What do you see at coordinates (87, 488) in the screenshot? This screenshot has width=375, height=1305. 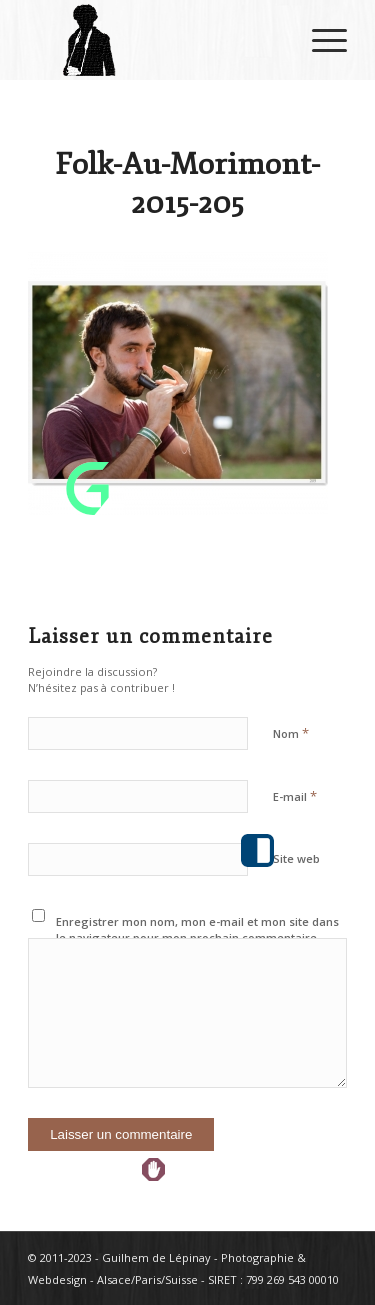 I see `visit the Great Learning website or platform` at bounding box center [87, 488].